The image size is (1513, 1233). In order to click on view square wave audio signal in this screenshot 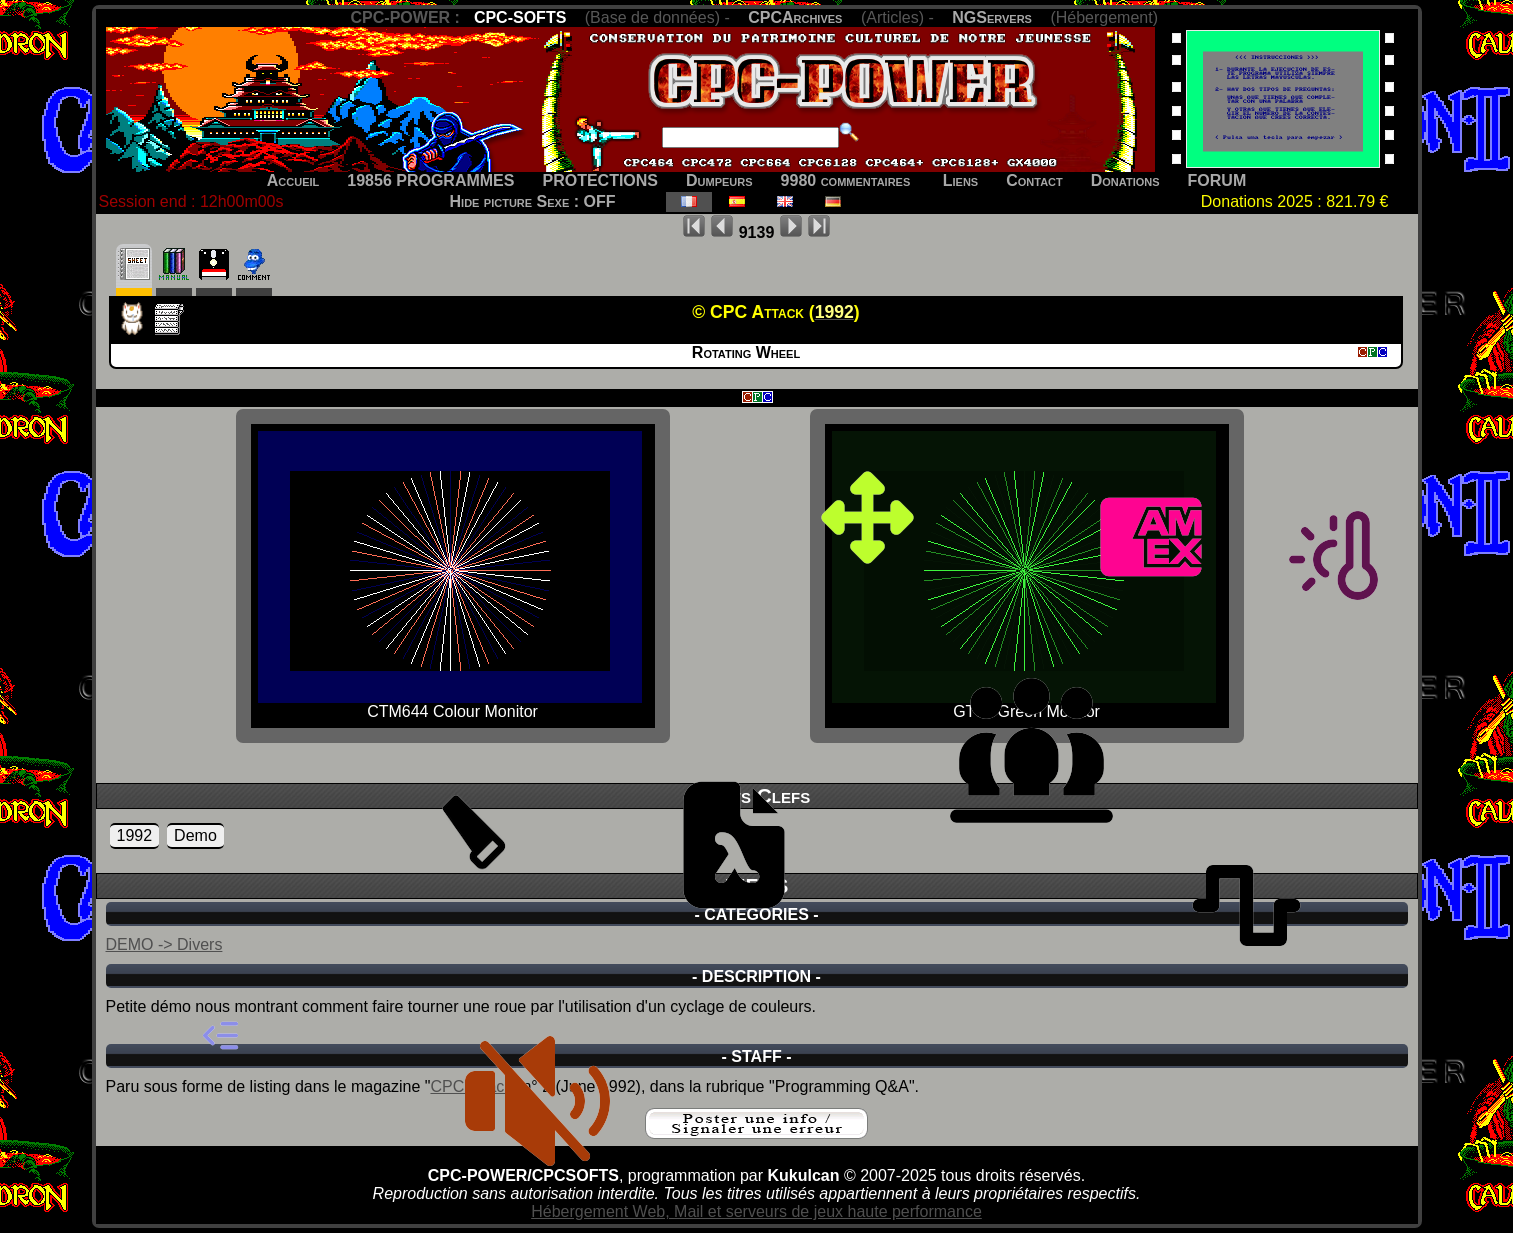, I will do `click(1246, 905)`.